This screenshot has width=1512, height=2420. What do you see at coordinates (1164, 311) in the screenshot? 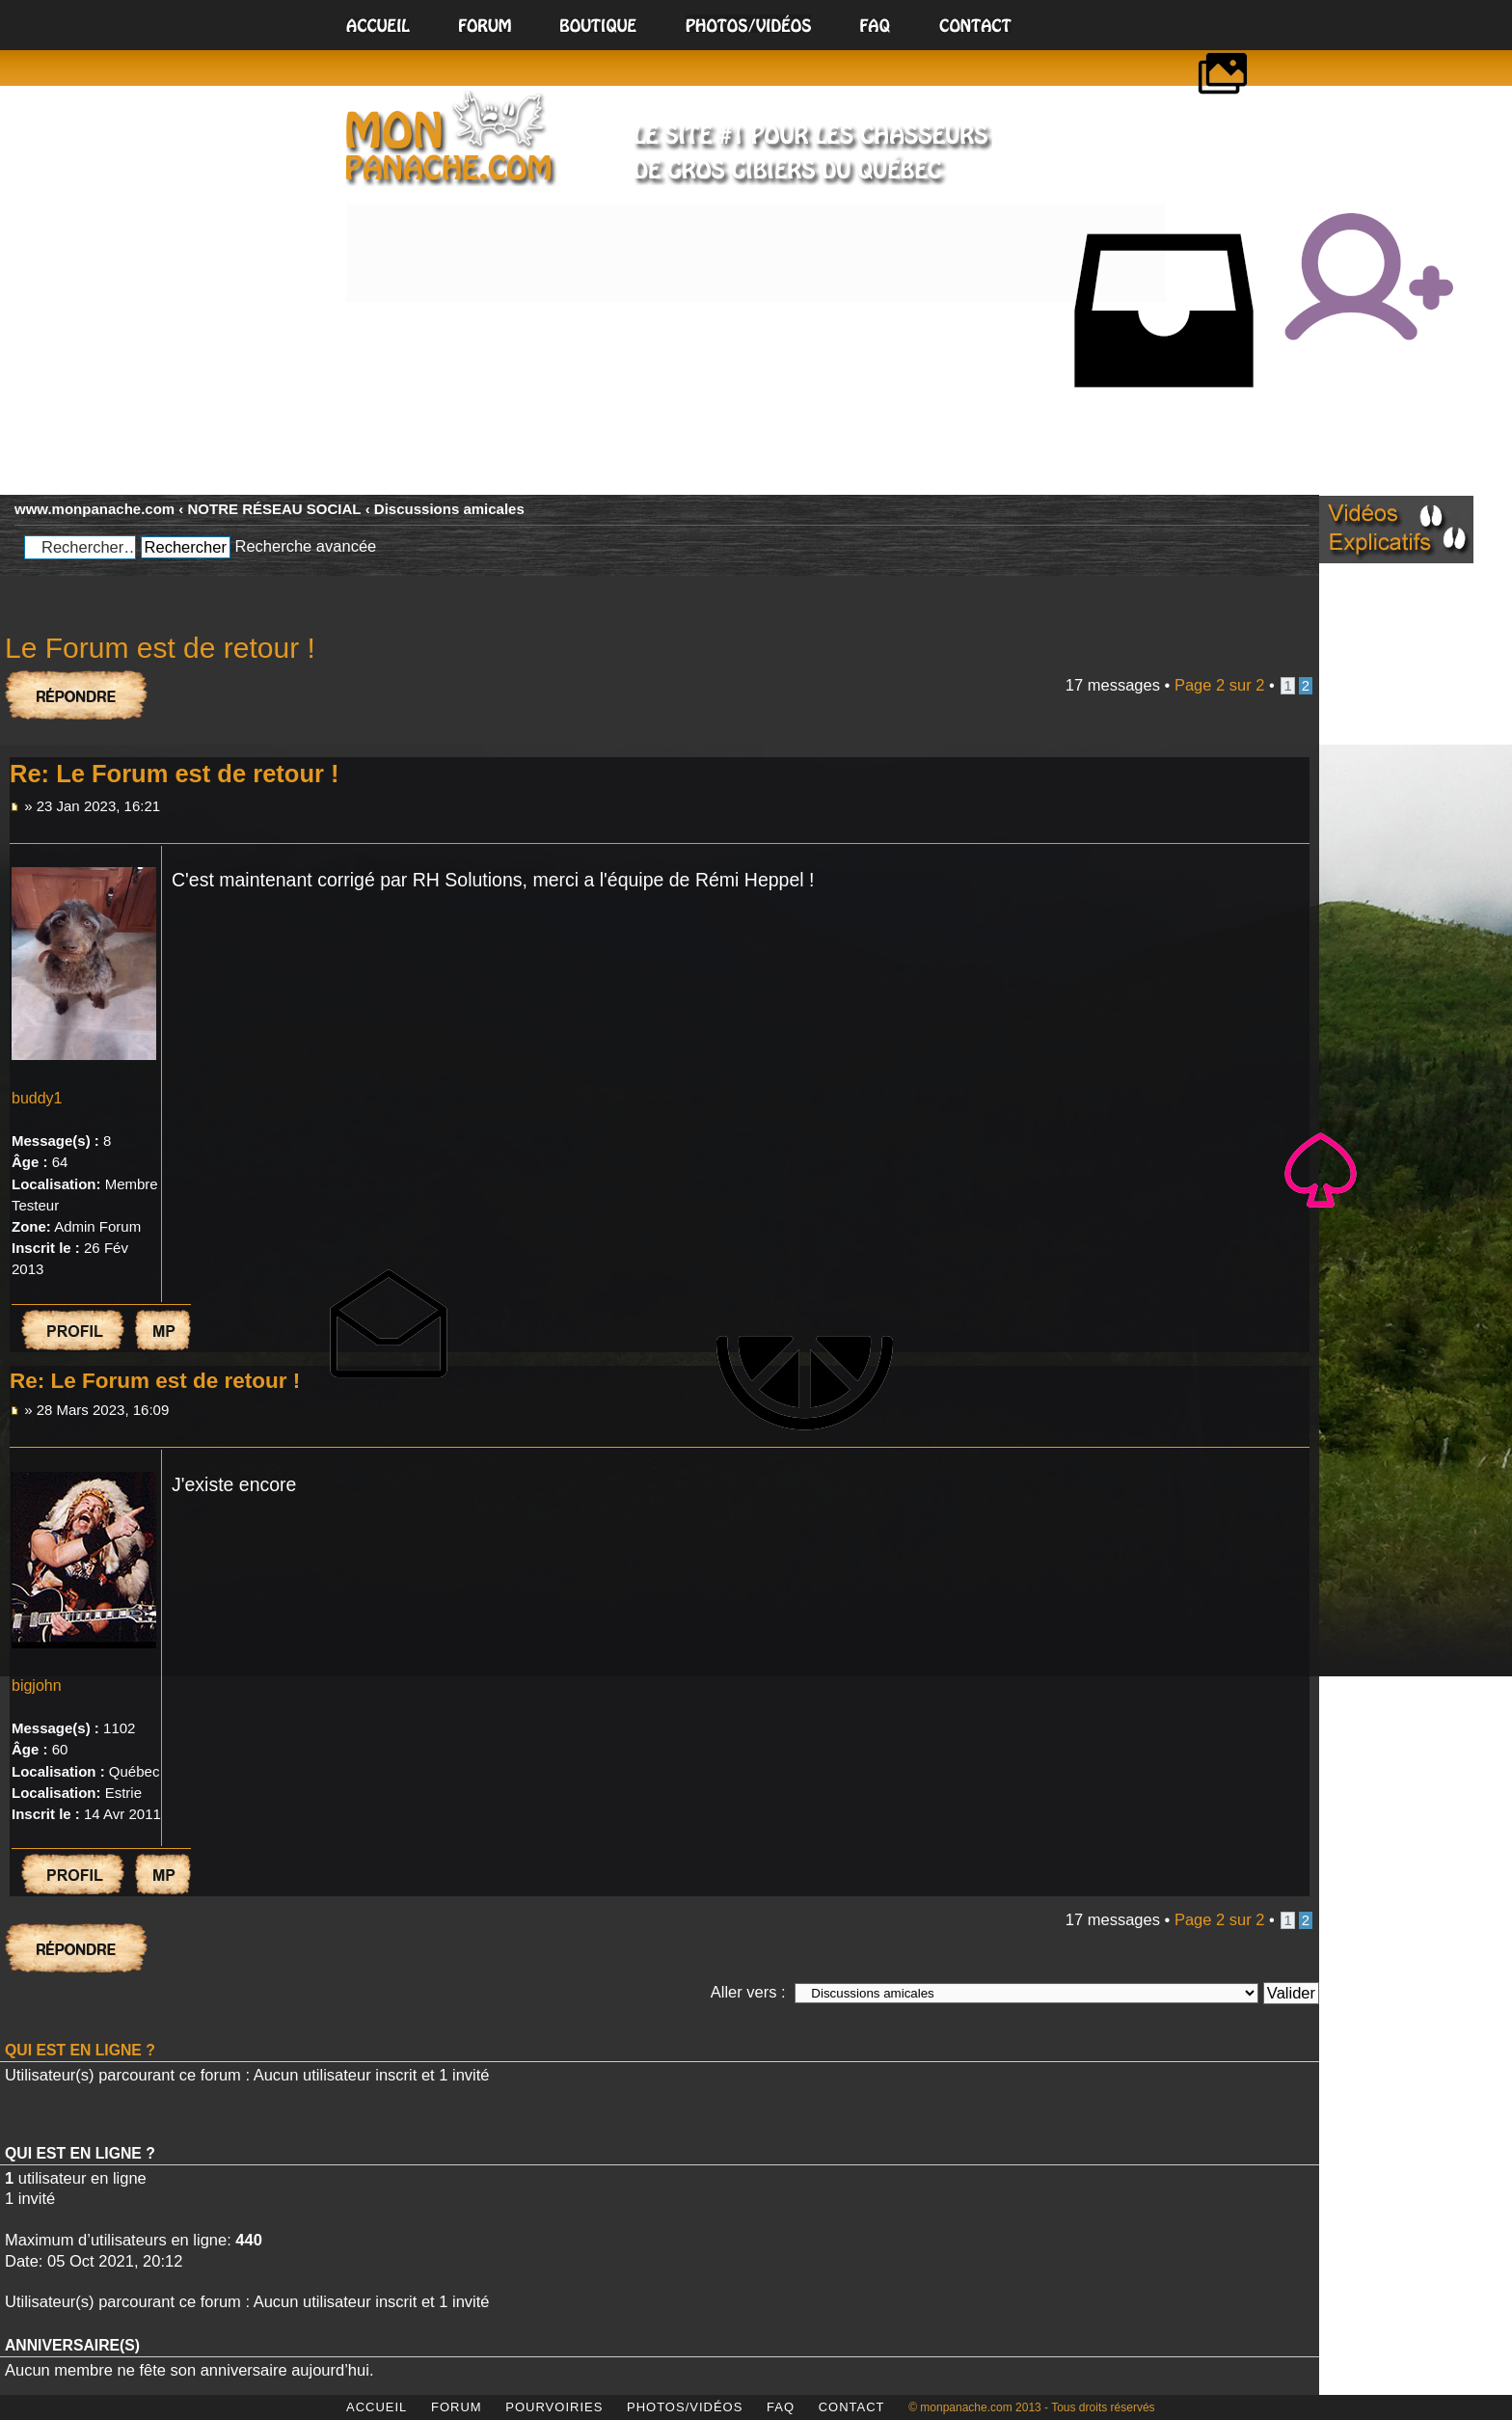
I see `access your inbox or file tray` at bounding box center [1164, 311].